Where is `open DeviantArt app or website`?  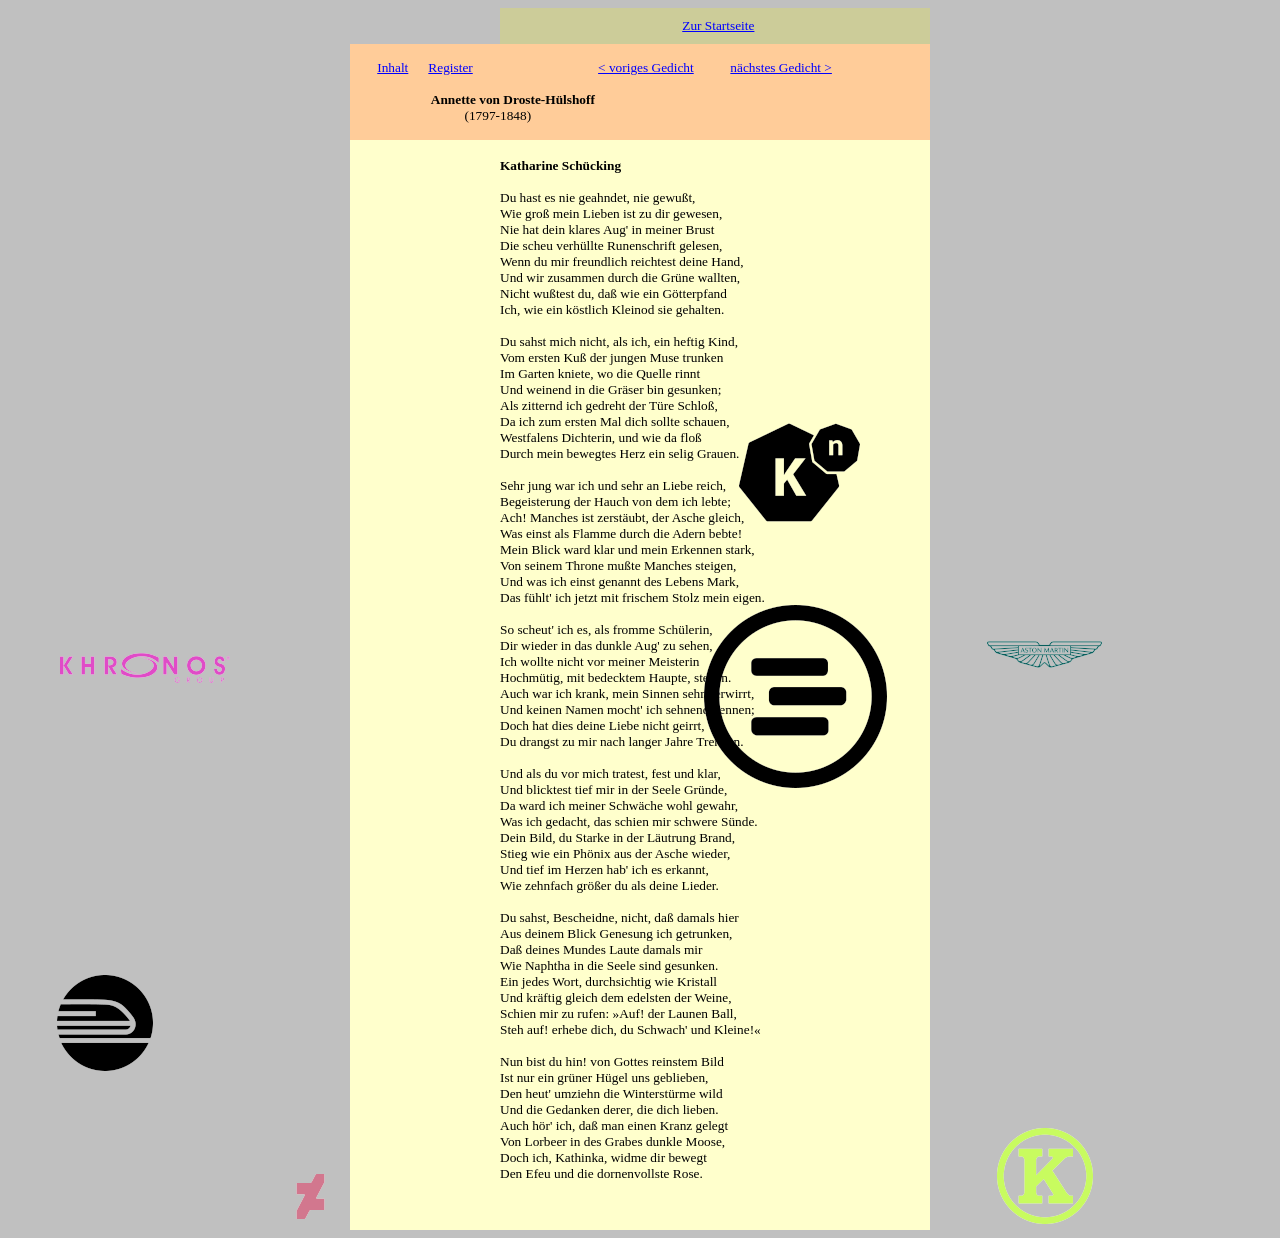
open DeviantArt app or website is located at coordinates (310, 1196).